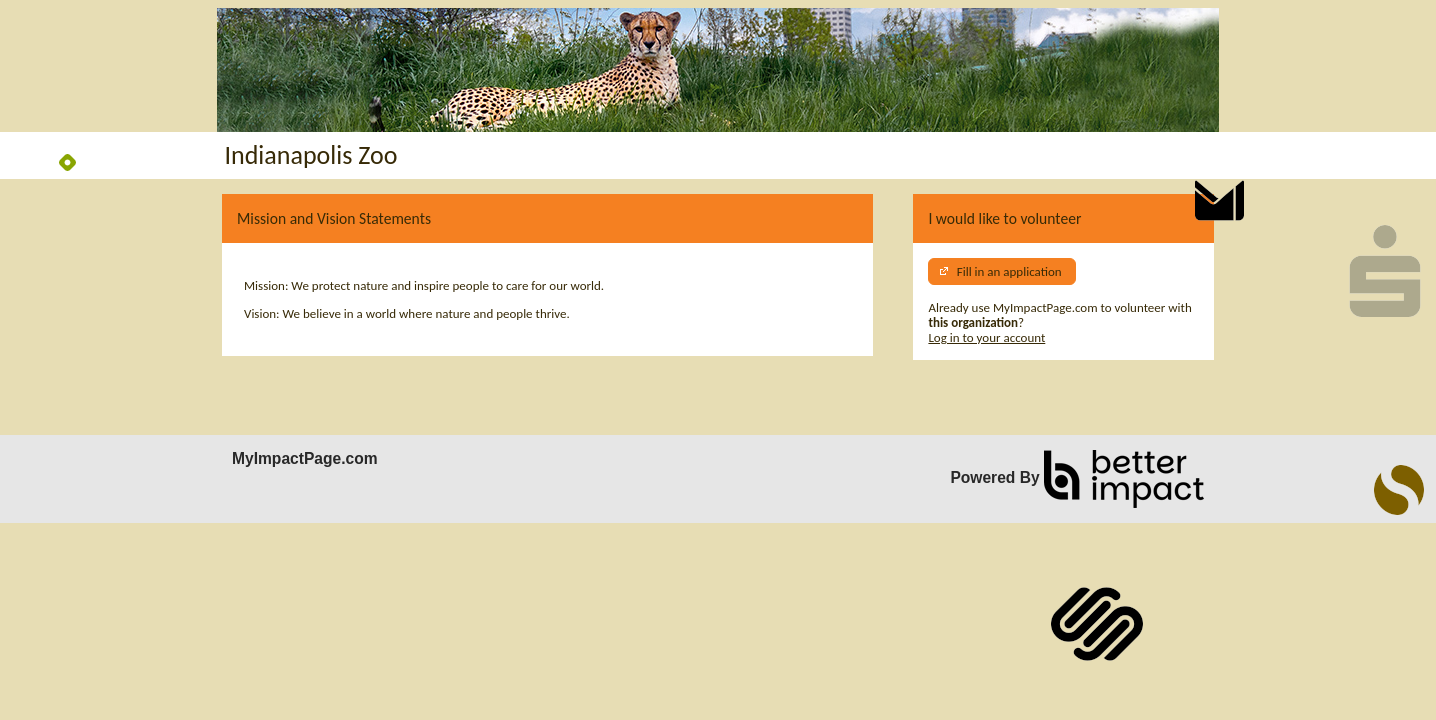 Image resolution: width=1436 pixels, height=720 pixels. What do you see at coordinates (67, 162) in the screenshot?
I see `open Hashnode blogging platform` at bounding box center [67, 162].